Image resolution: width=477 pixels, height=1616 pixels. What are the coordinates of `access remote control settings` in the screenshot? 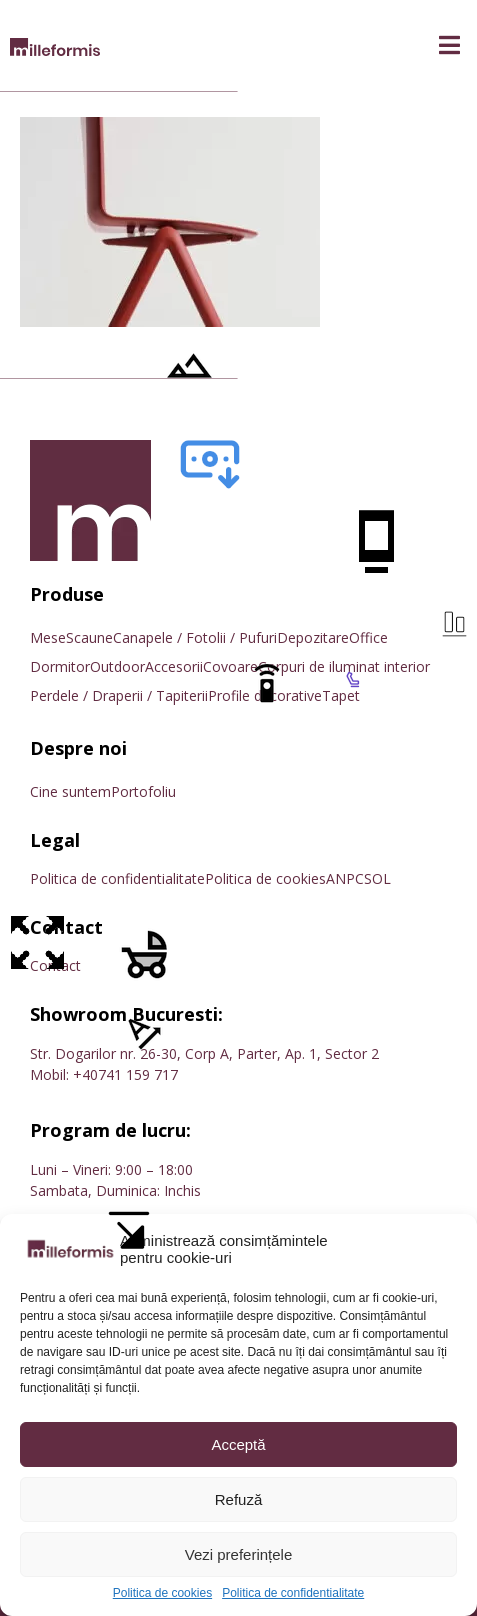 It's located at (267, 684).